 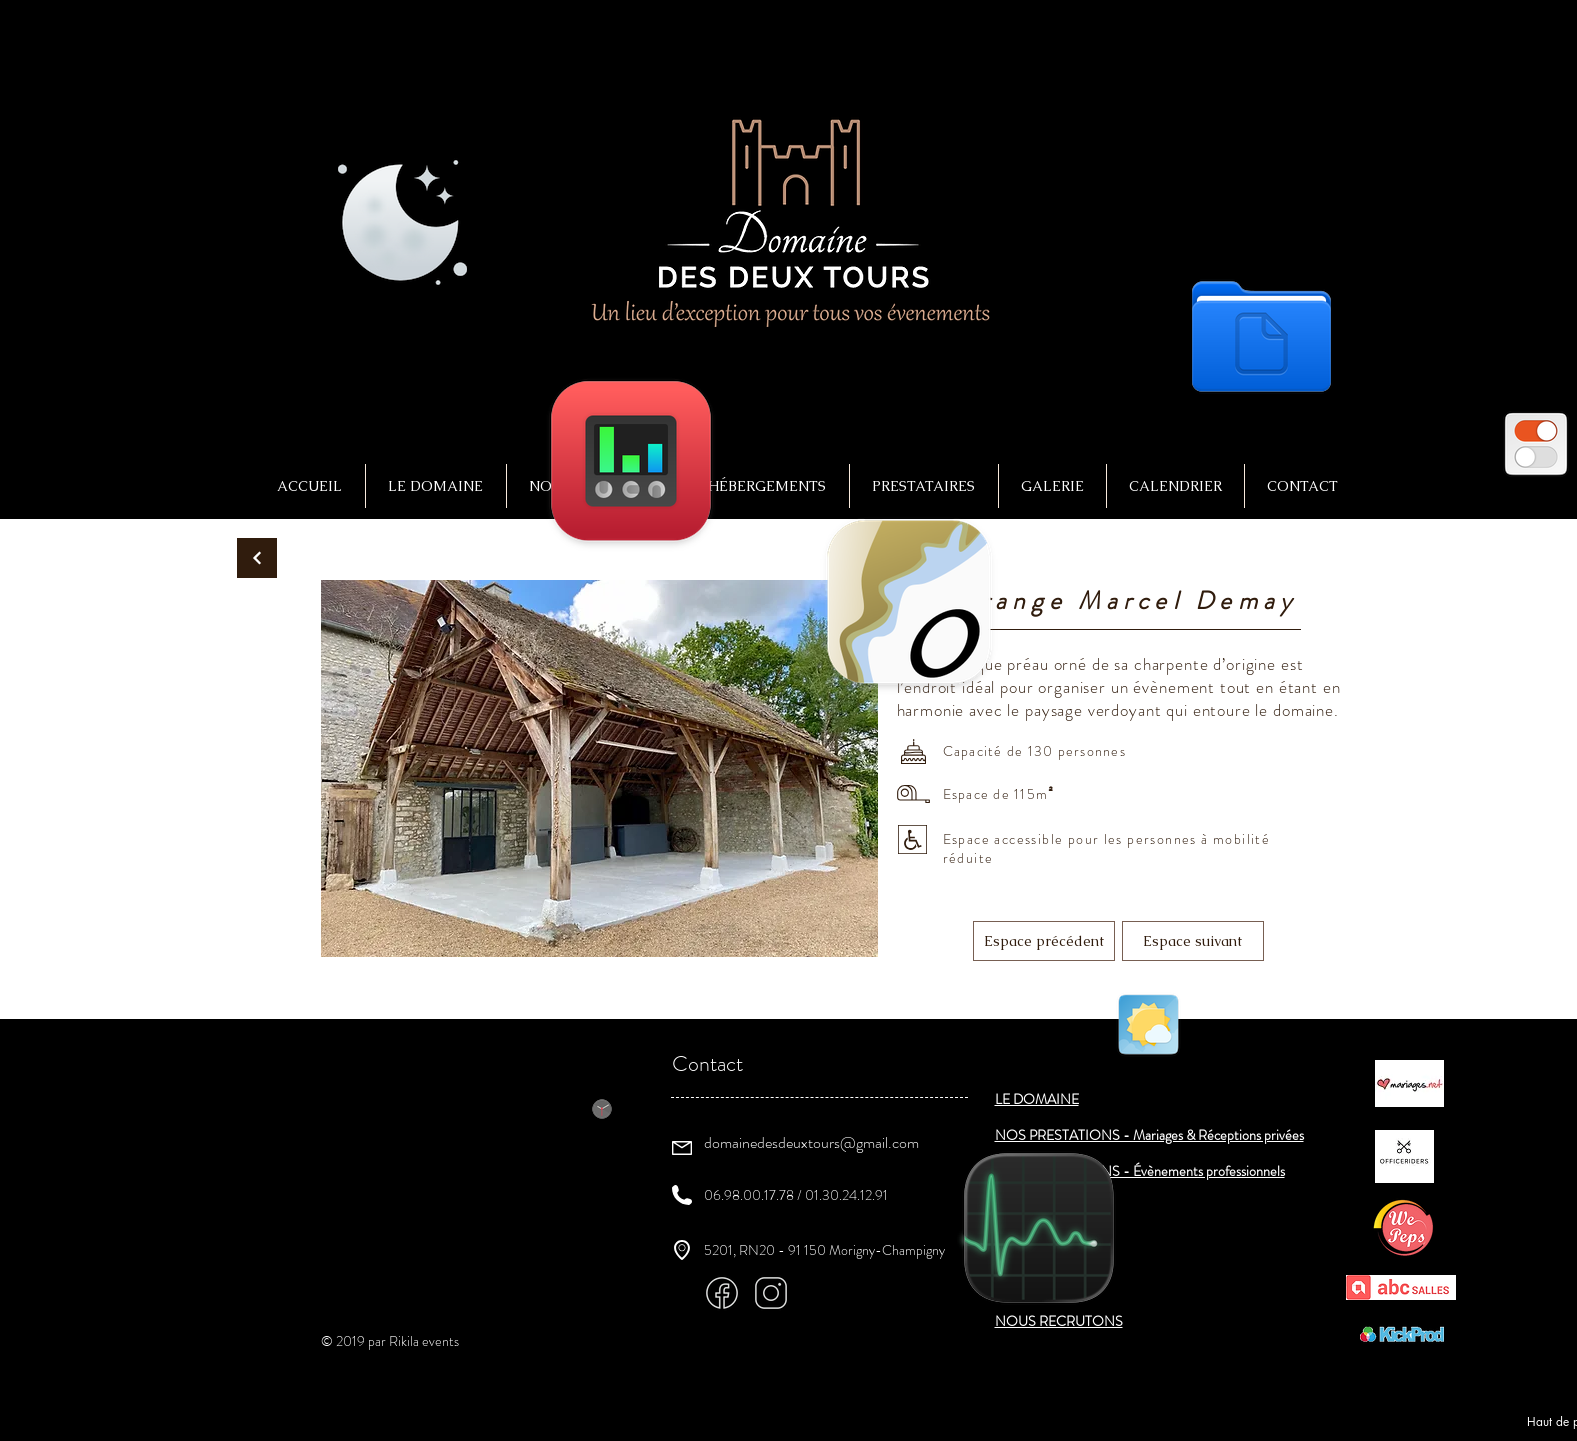 I want to click on open your documents folder, so click(x=1261, y=336).